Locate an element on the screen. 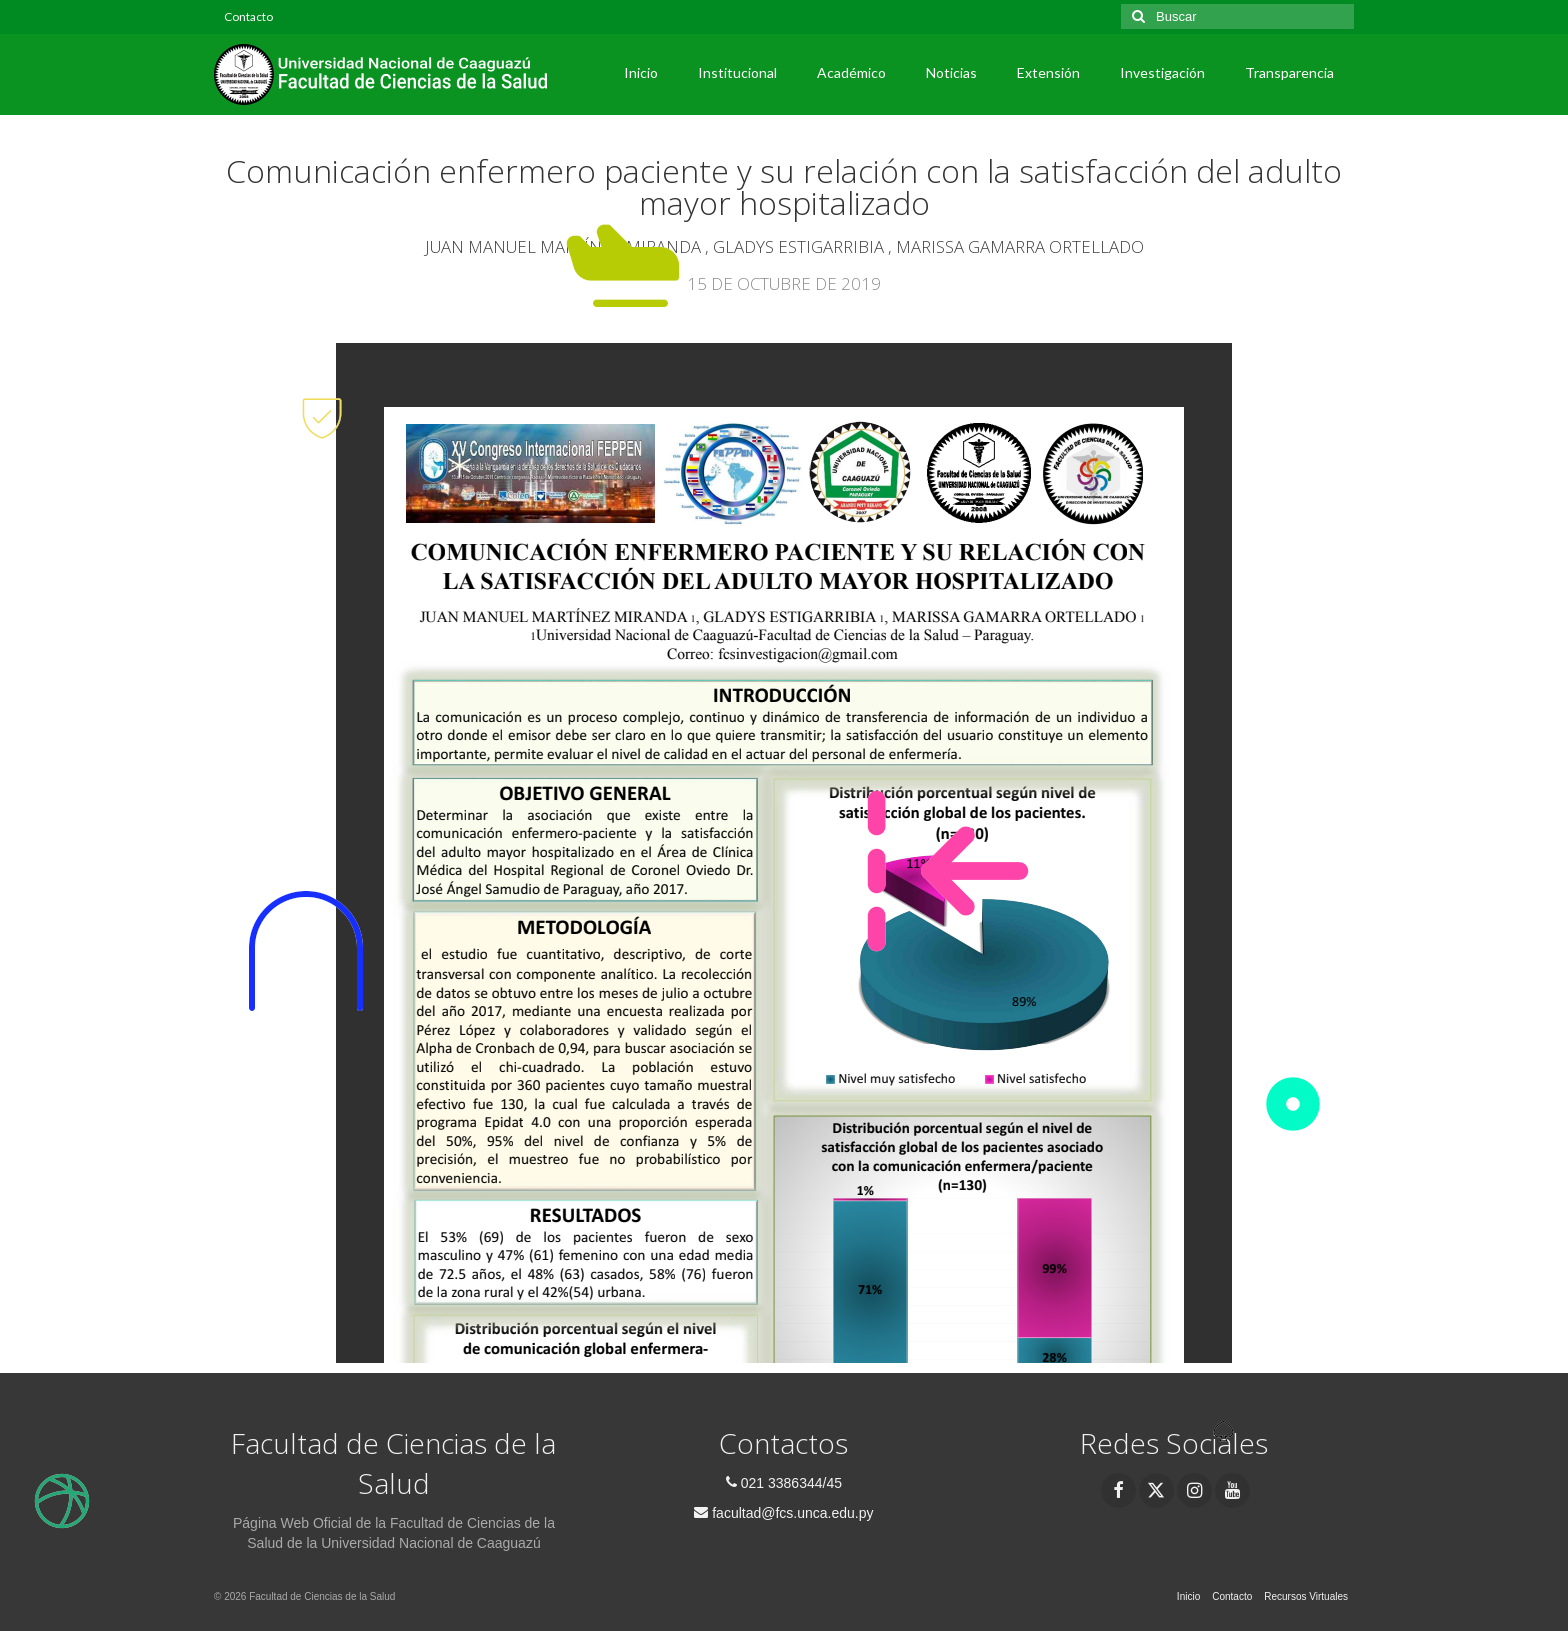  collapse panel to the left is located at coordinates (948, 871).